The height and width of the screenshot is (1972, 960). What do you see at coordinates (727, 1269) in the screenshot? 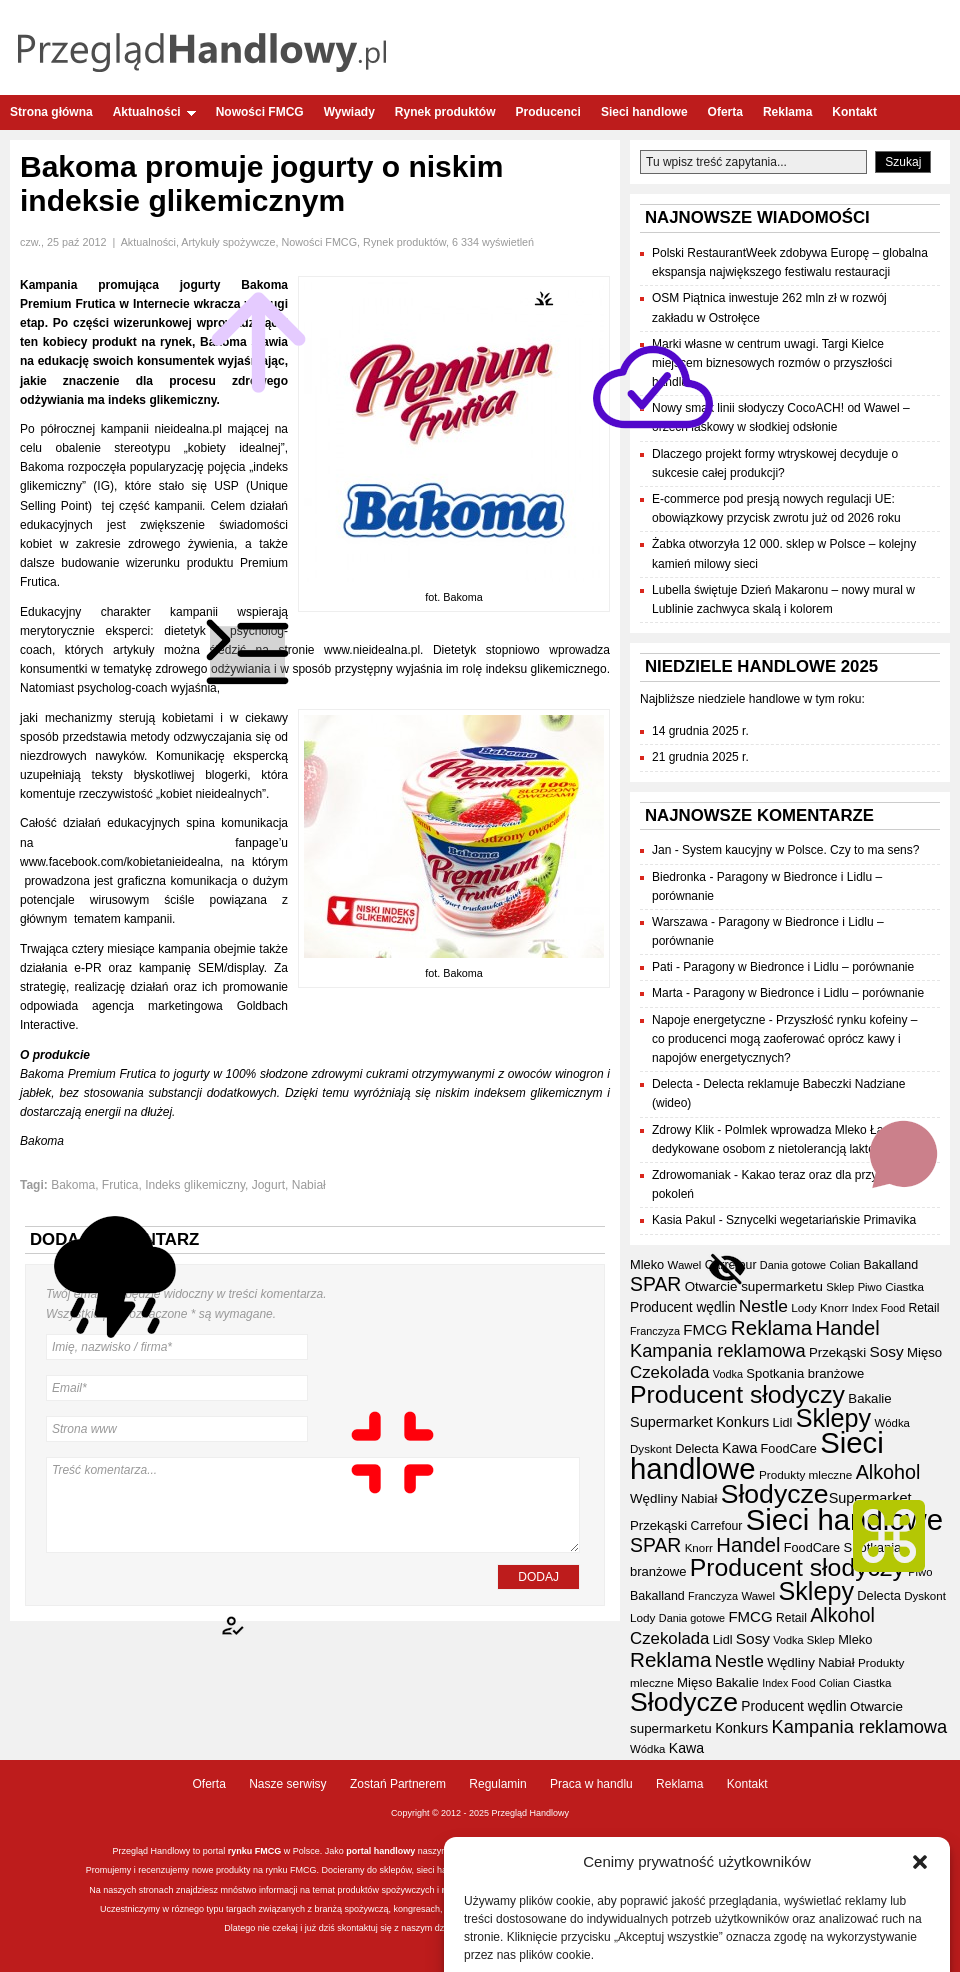
I see `hide password or sensitive content` at bounding box center [727, 1269].